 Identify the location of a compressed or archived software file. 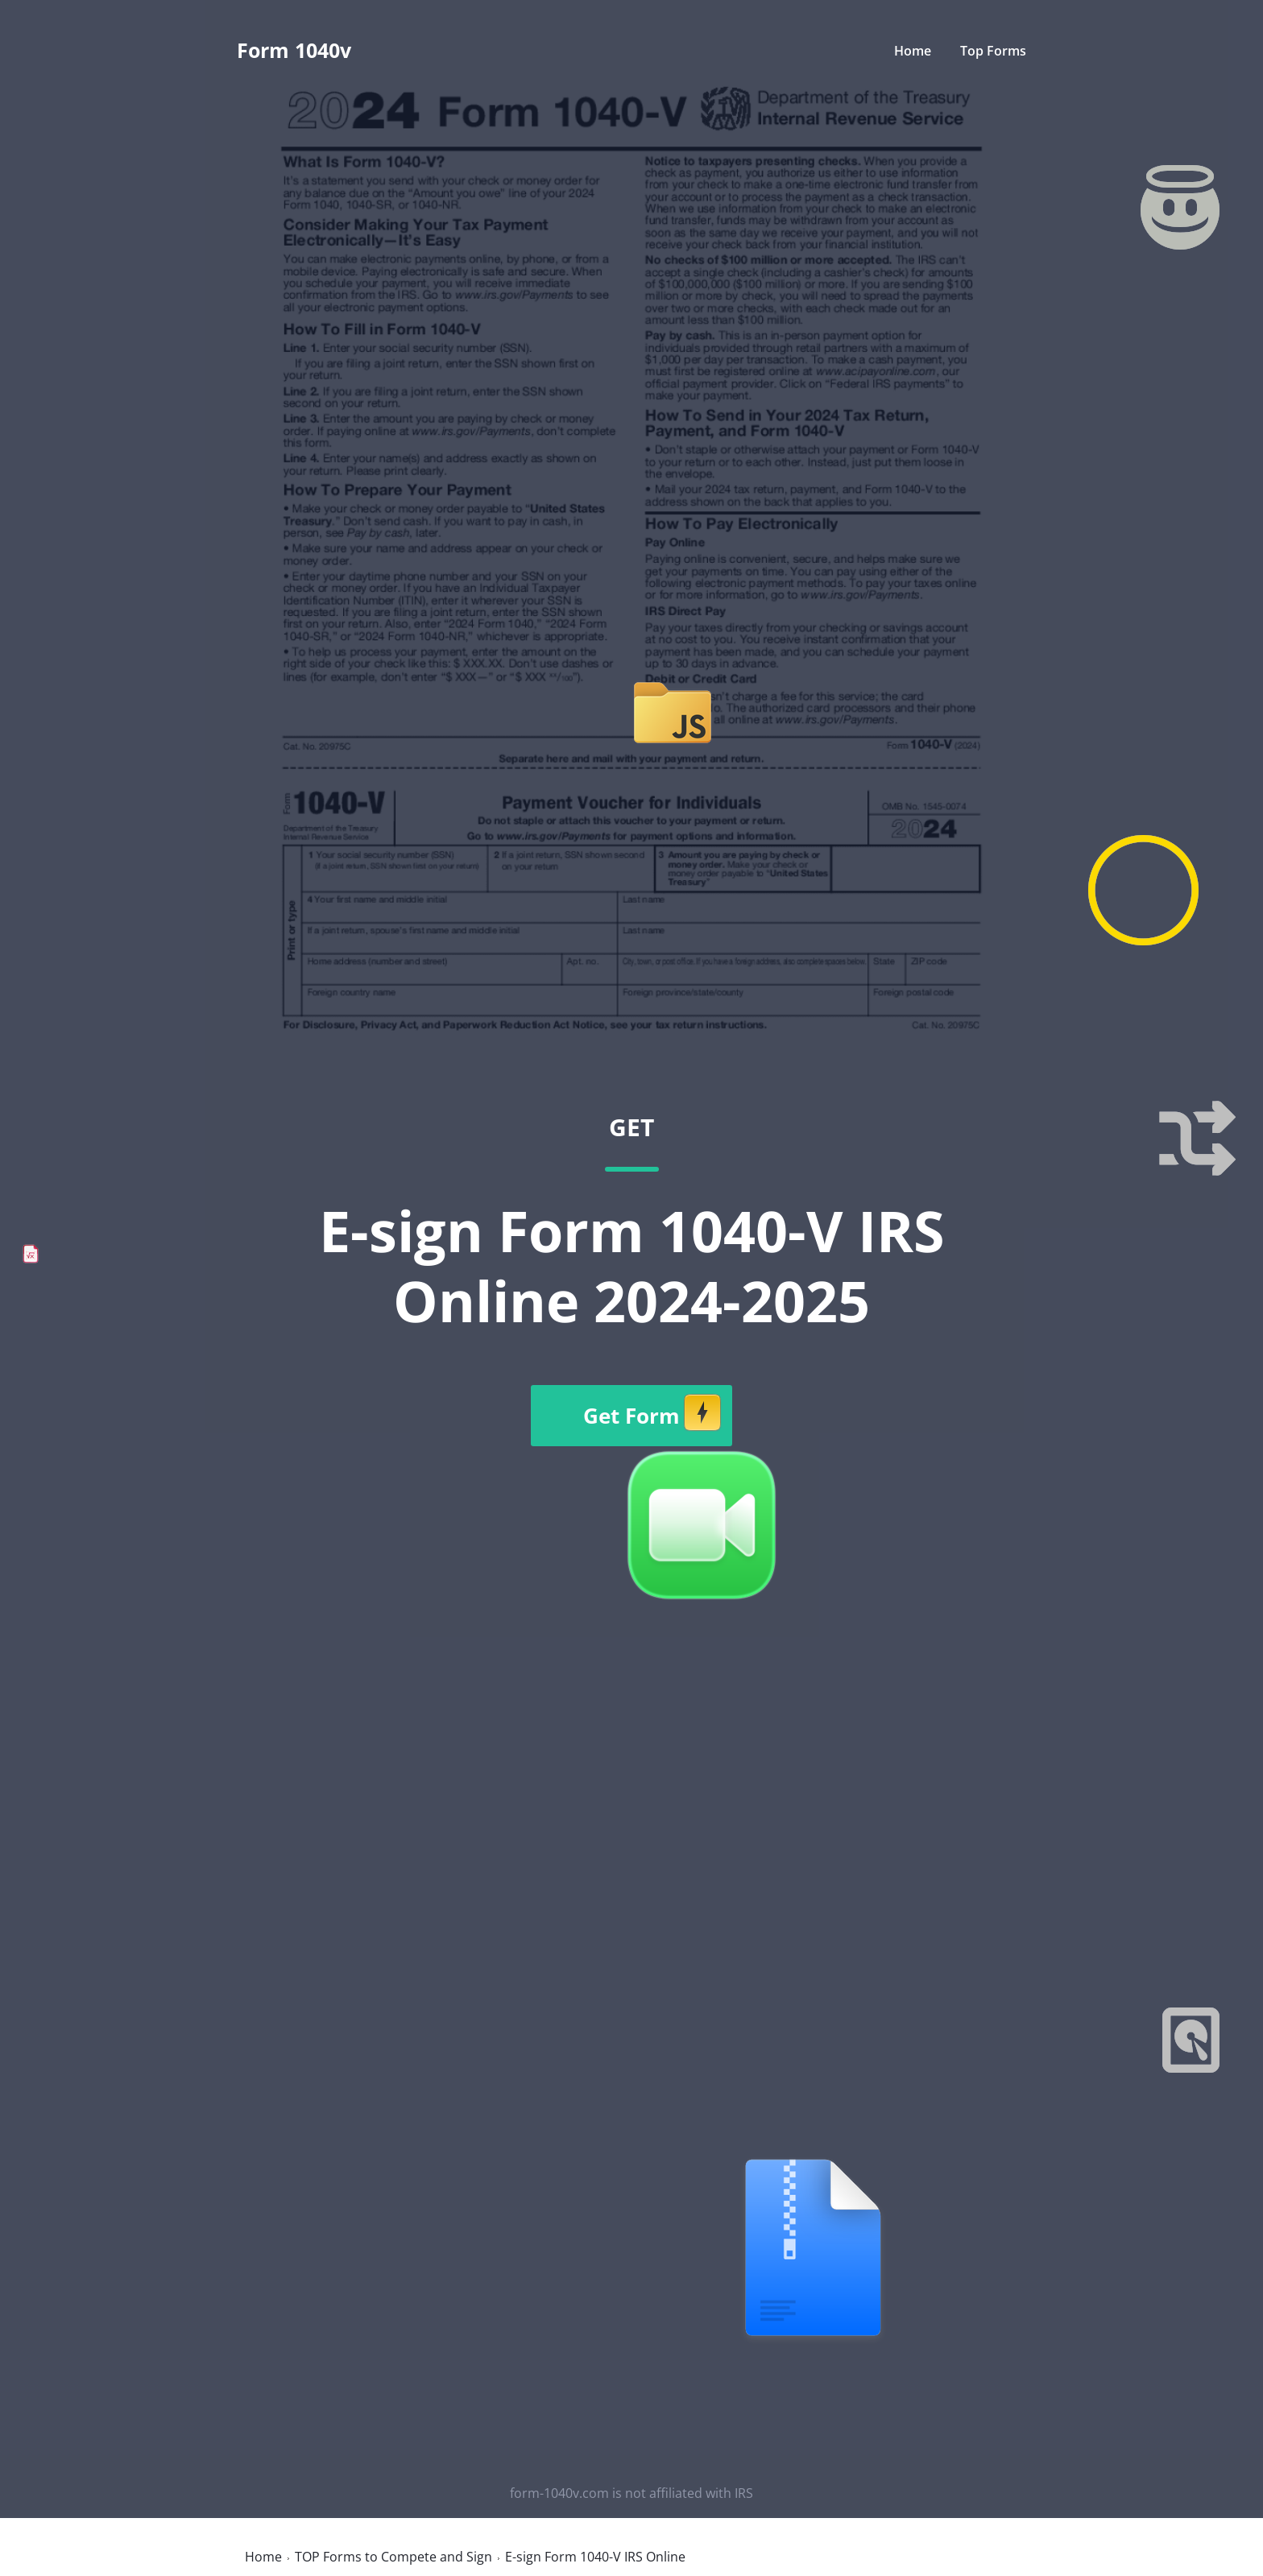
(813, 2251).